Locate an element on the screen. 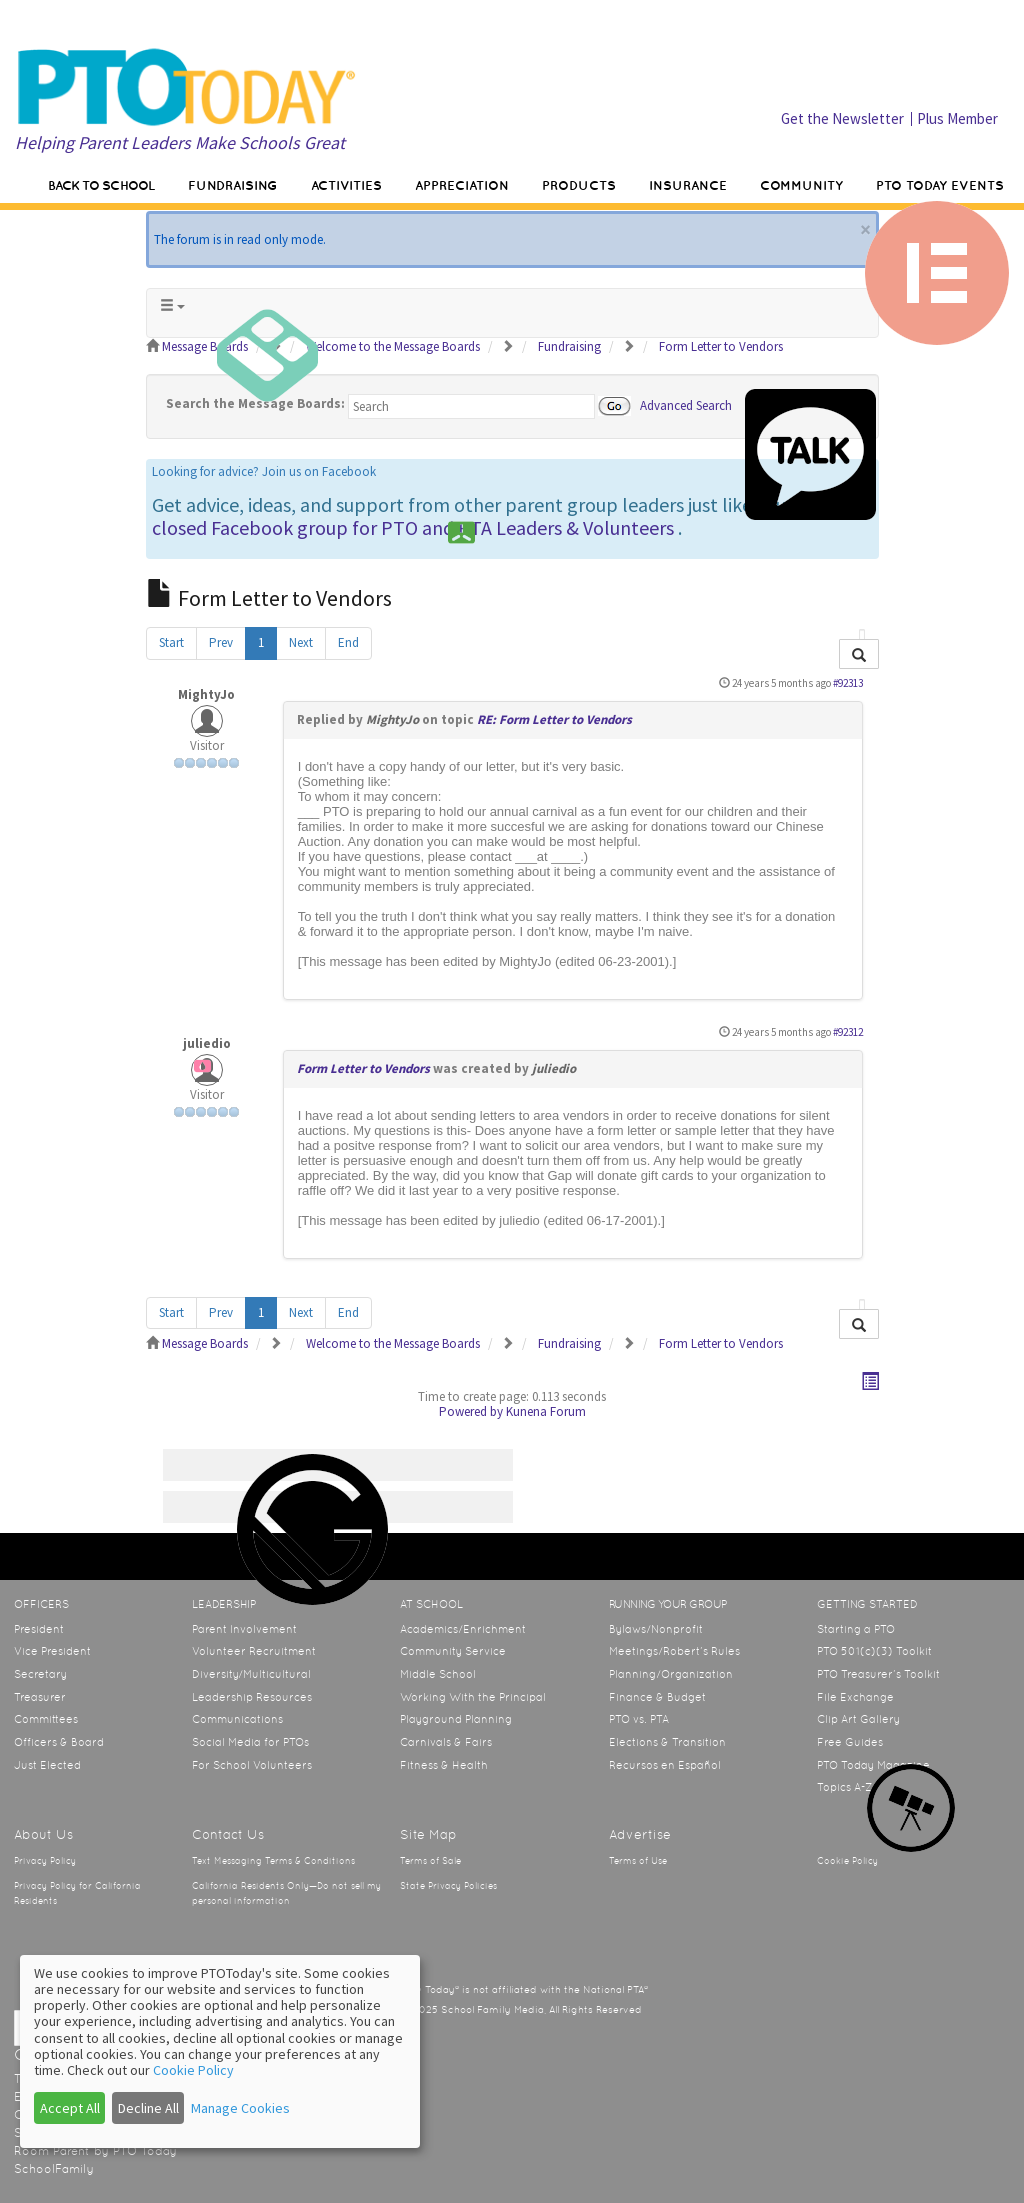 This screenshot has width=1024, height=2203. open the bento app is located at coordinates (267, 355).